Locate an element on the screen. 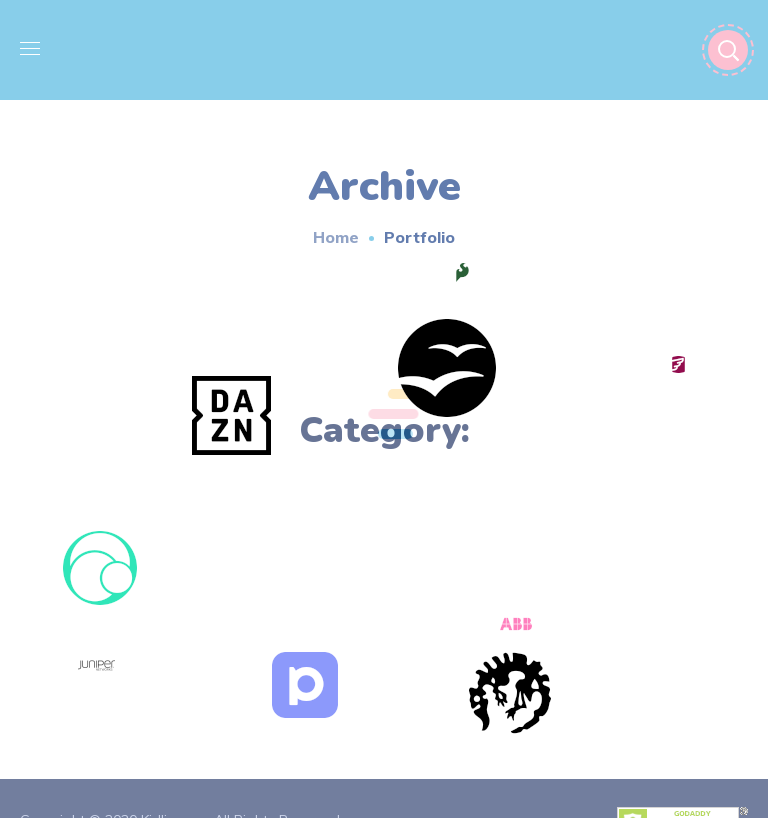 The width and height of the screenshot is (768, 818). open pixiv app is located at coordinates (305, 685).